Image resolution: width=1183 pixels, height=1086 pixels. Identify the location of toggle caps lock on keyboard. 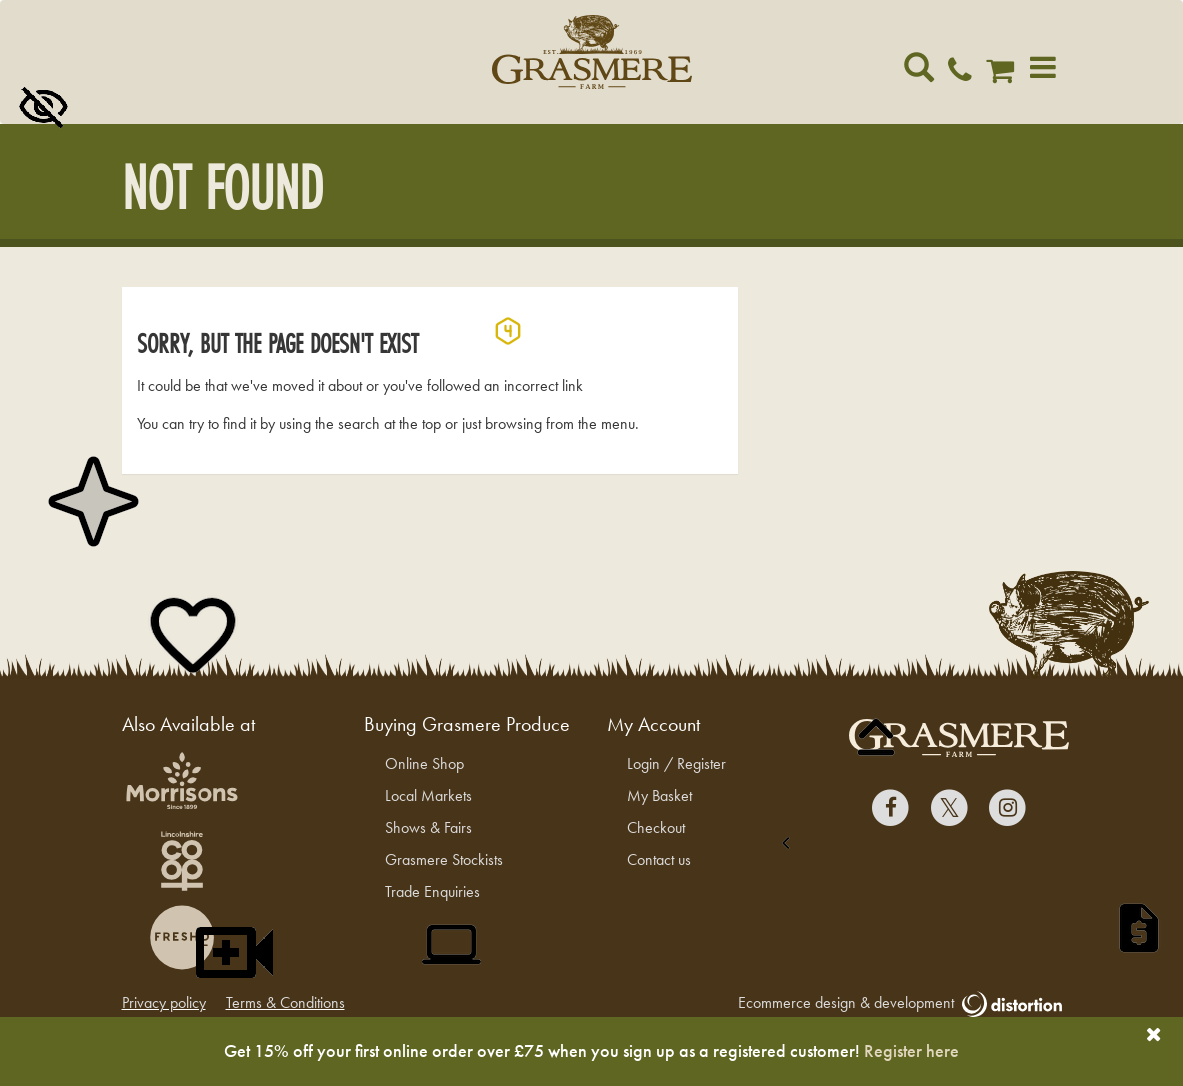
(876, 737).